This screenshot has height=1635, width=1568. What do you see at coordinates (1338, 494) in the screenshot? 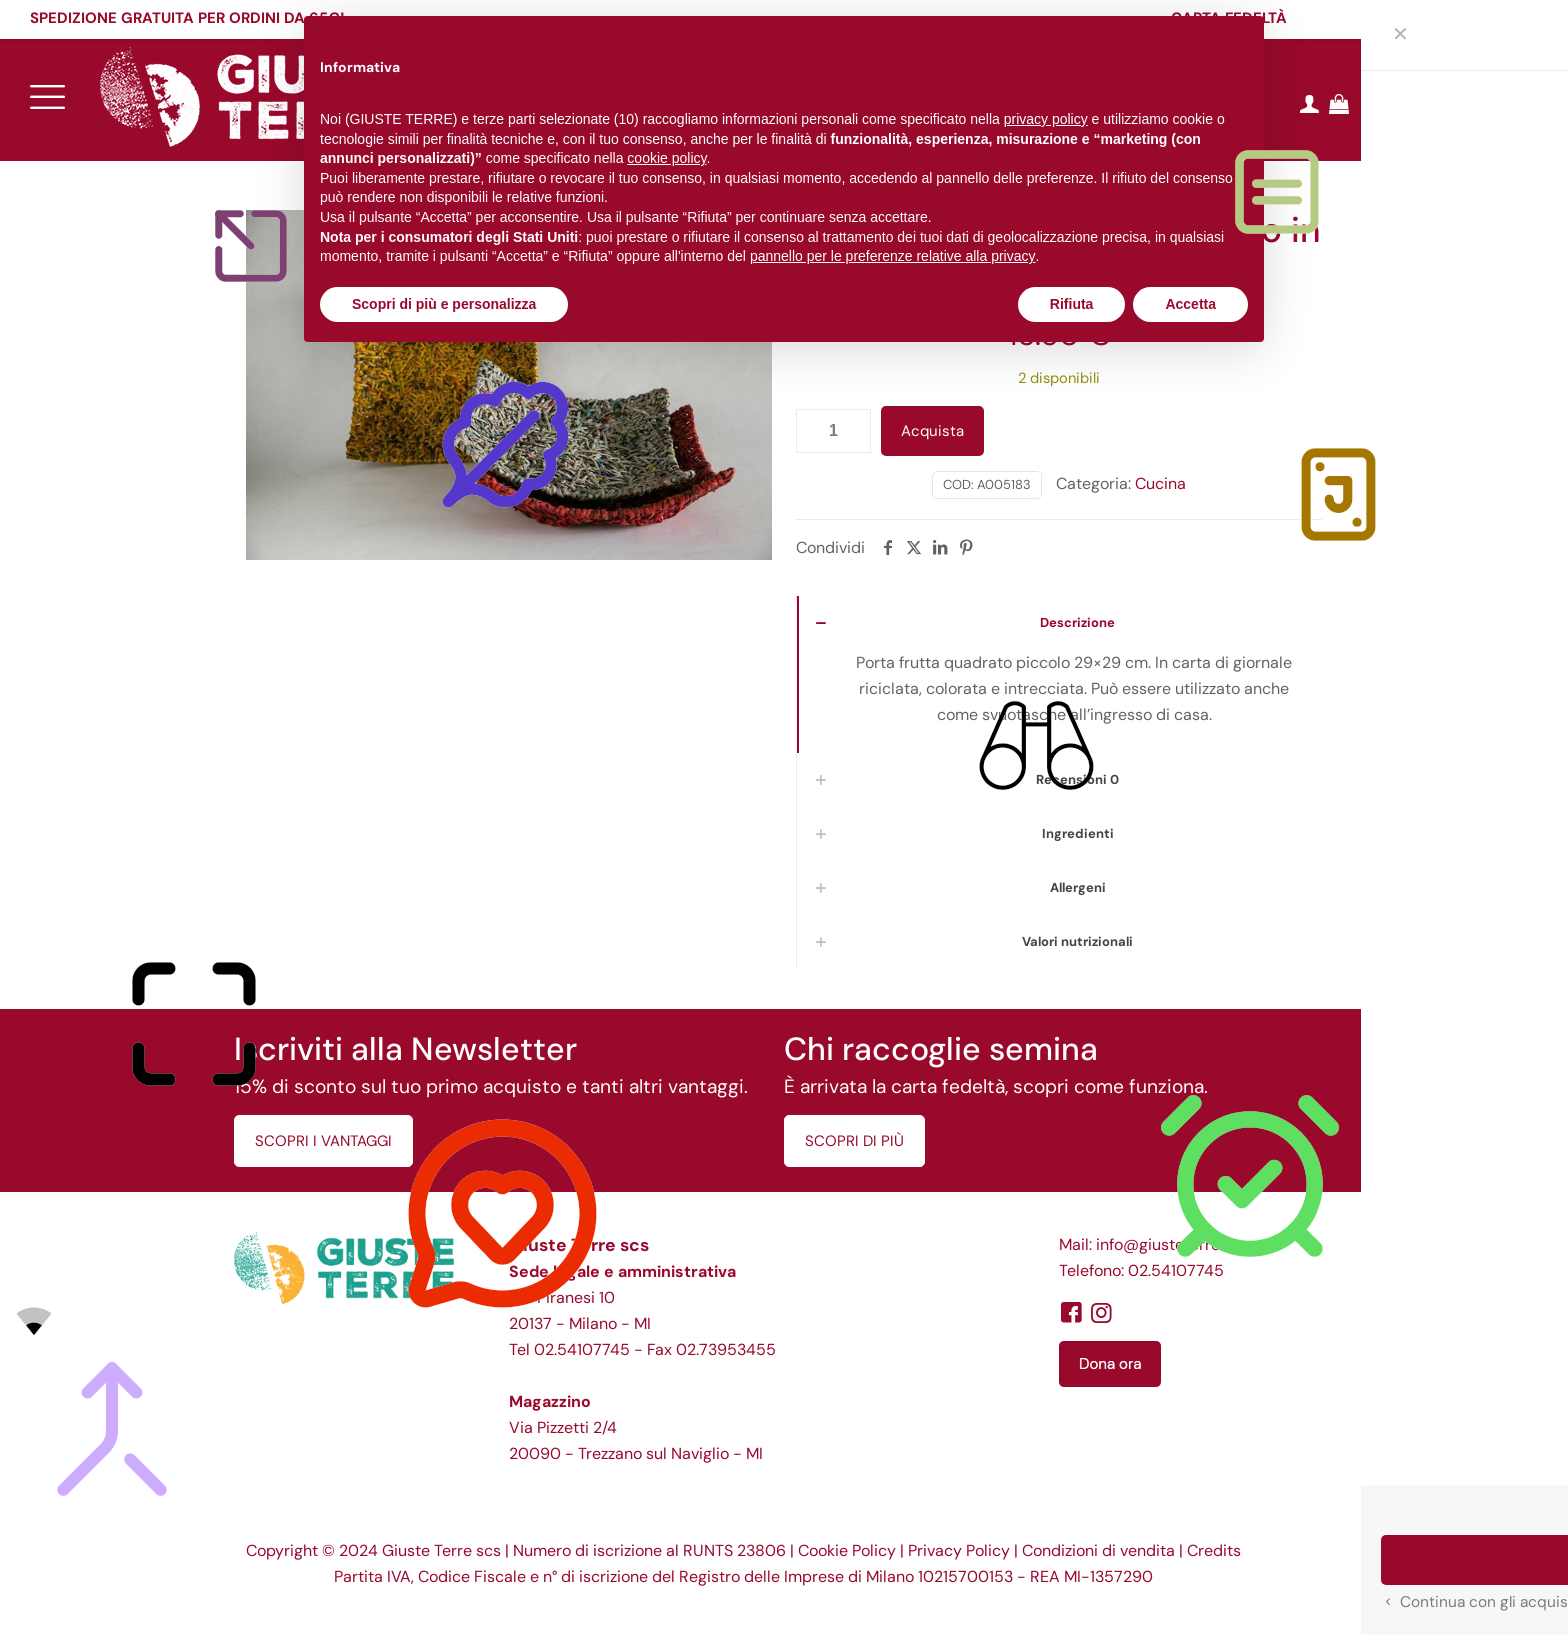
I see `jack playing card in a card game app` at bounding box center [1338, 494].